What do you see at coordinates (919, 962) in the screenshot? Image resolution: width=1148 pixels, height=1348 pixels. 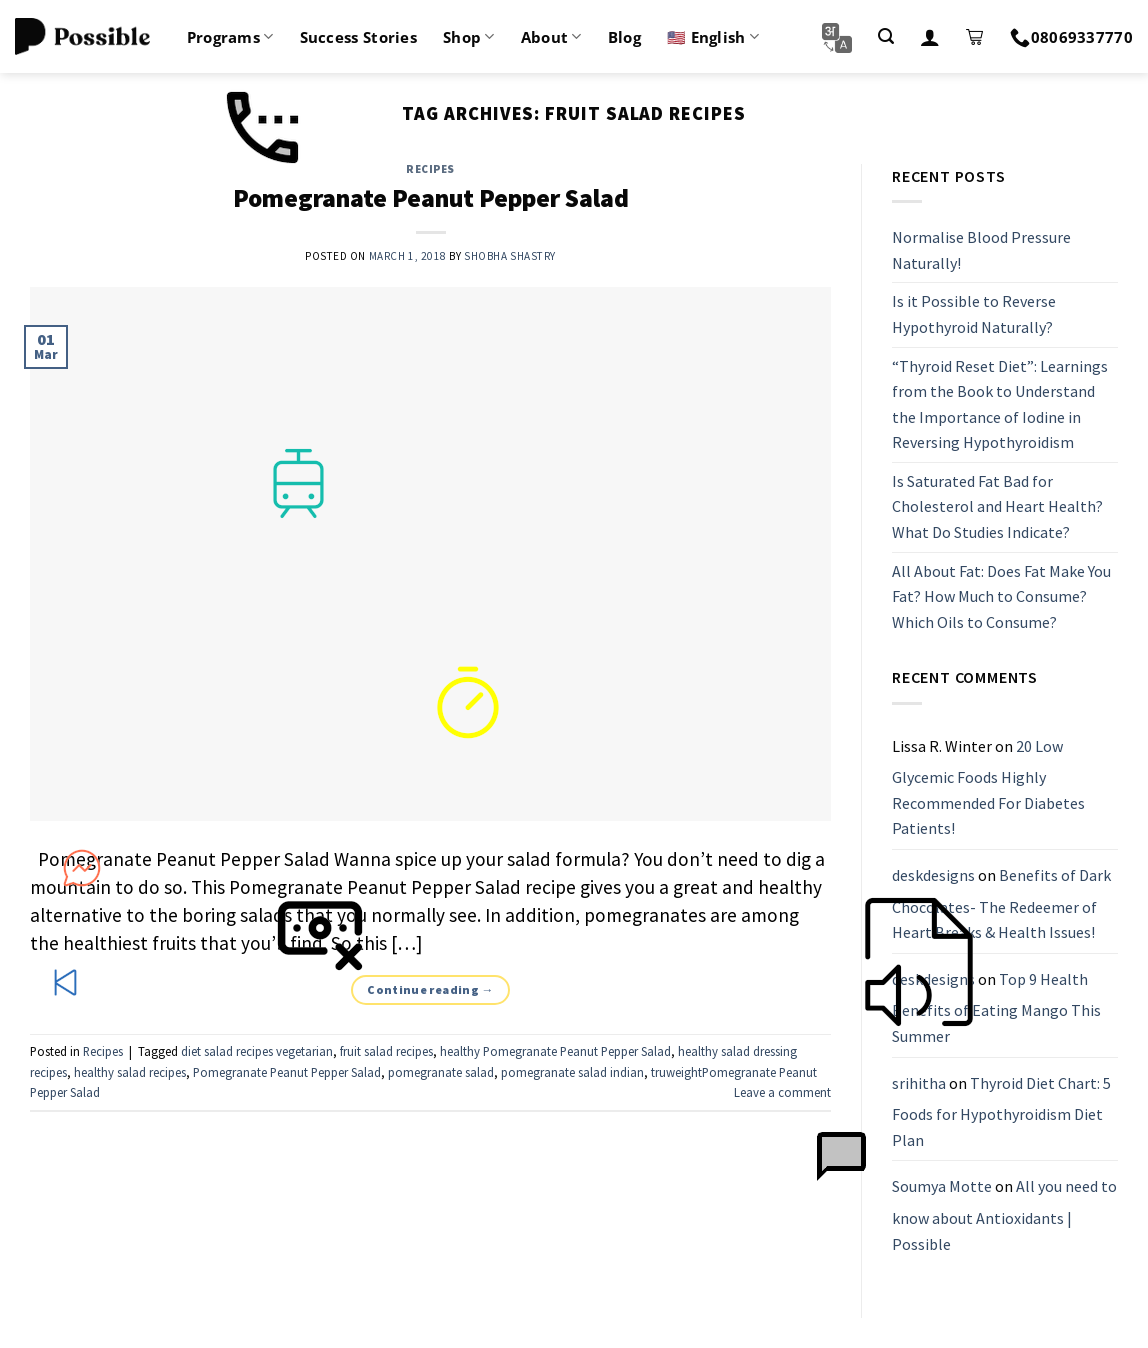 I see `open an audio file` at bounding box center [919, 962].